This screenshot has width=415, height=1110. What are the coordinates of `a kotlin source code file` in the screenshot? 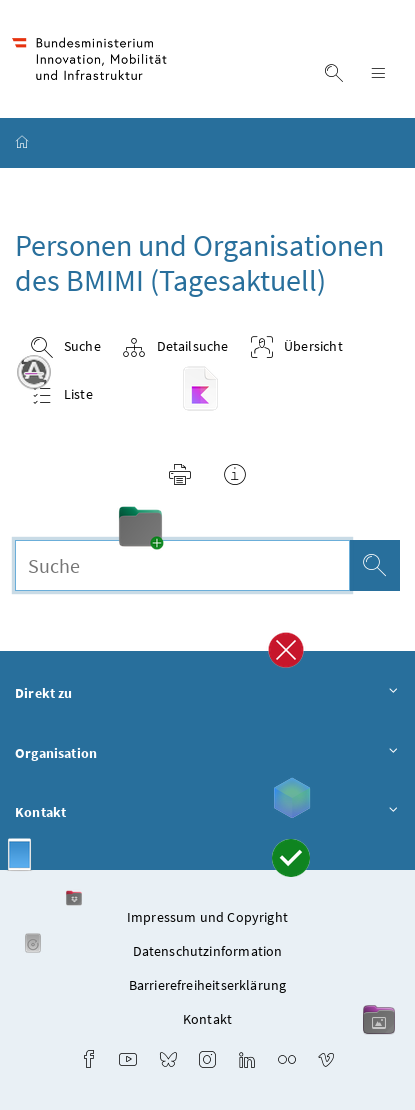 It's located at (200, 388).